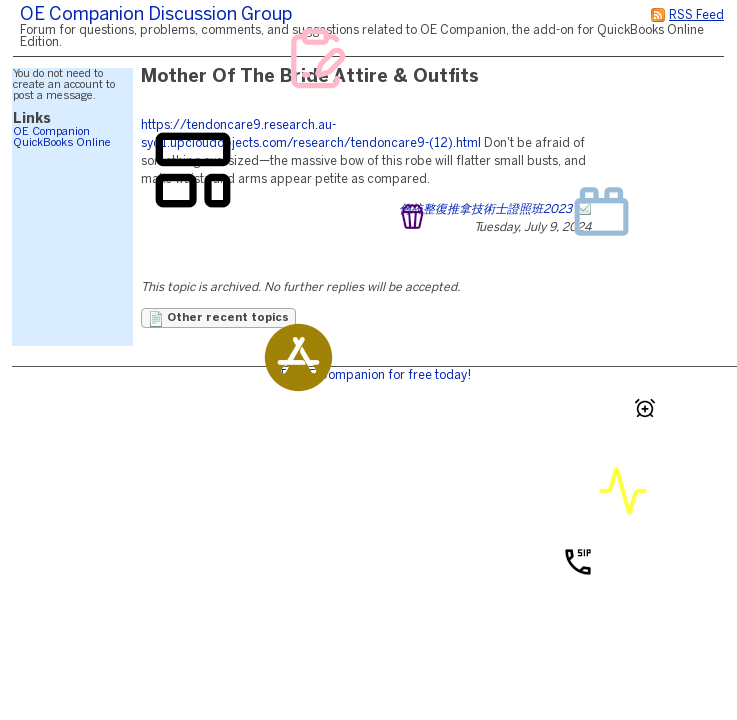 The height and width of the screenshot is (720, 737). What do you see at coordinates (412, 216) in the screenshot?
I see `access movies or entertainment content` at bounding box center [412, 216].